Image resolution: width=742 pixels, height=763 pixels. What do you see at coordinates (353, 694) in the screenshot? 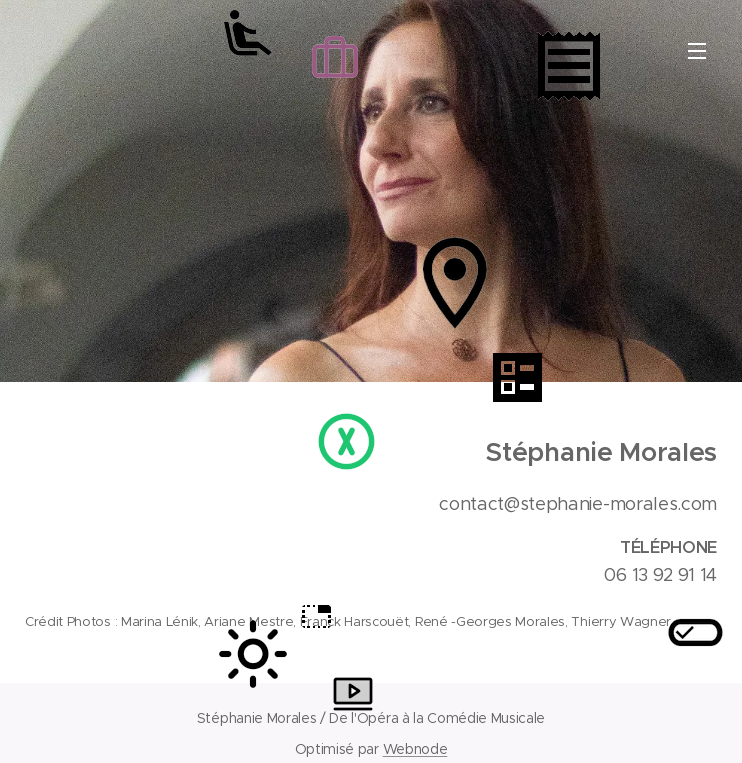
I see `play or watch a video` at bounding box center [353, 694].